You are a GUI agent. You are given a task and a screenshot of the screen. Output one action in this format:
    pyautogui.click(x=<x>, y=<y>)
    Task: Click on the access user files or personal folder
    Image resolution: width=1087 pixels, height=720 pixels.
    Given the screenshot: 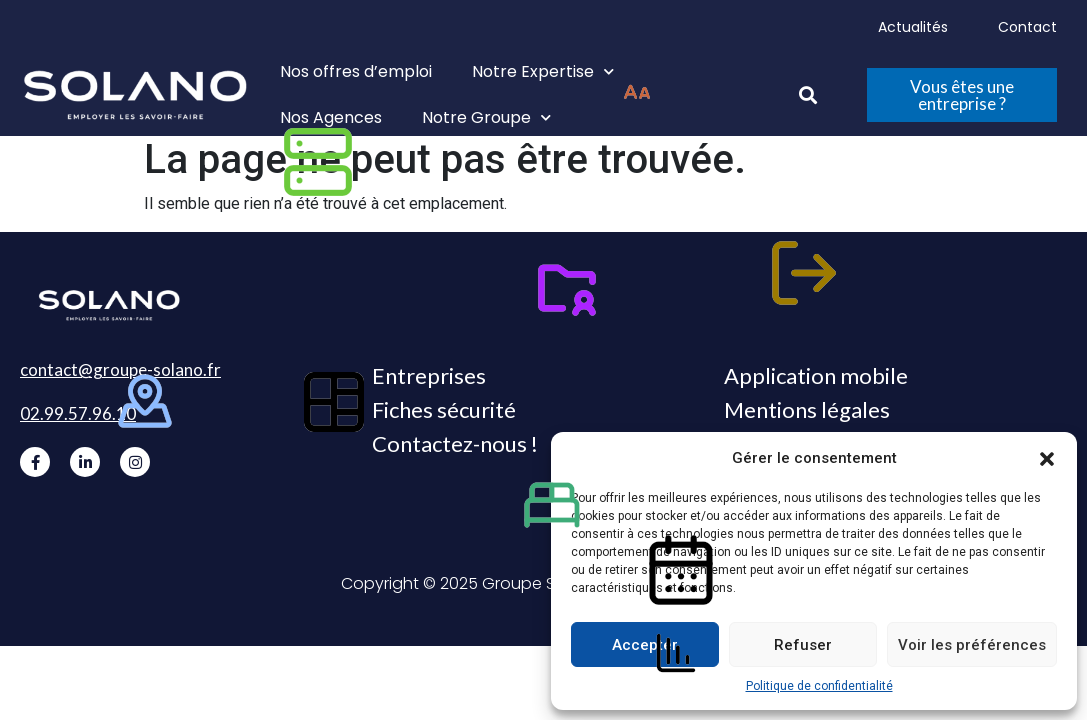 What is the action you would take?
    pyautogui.click(x=567, y=287)
    